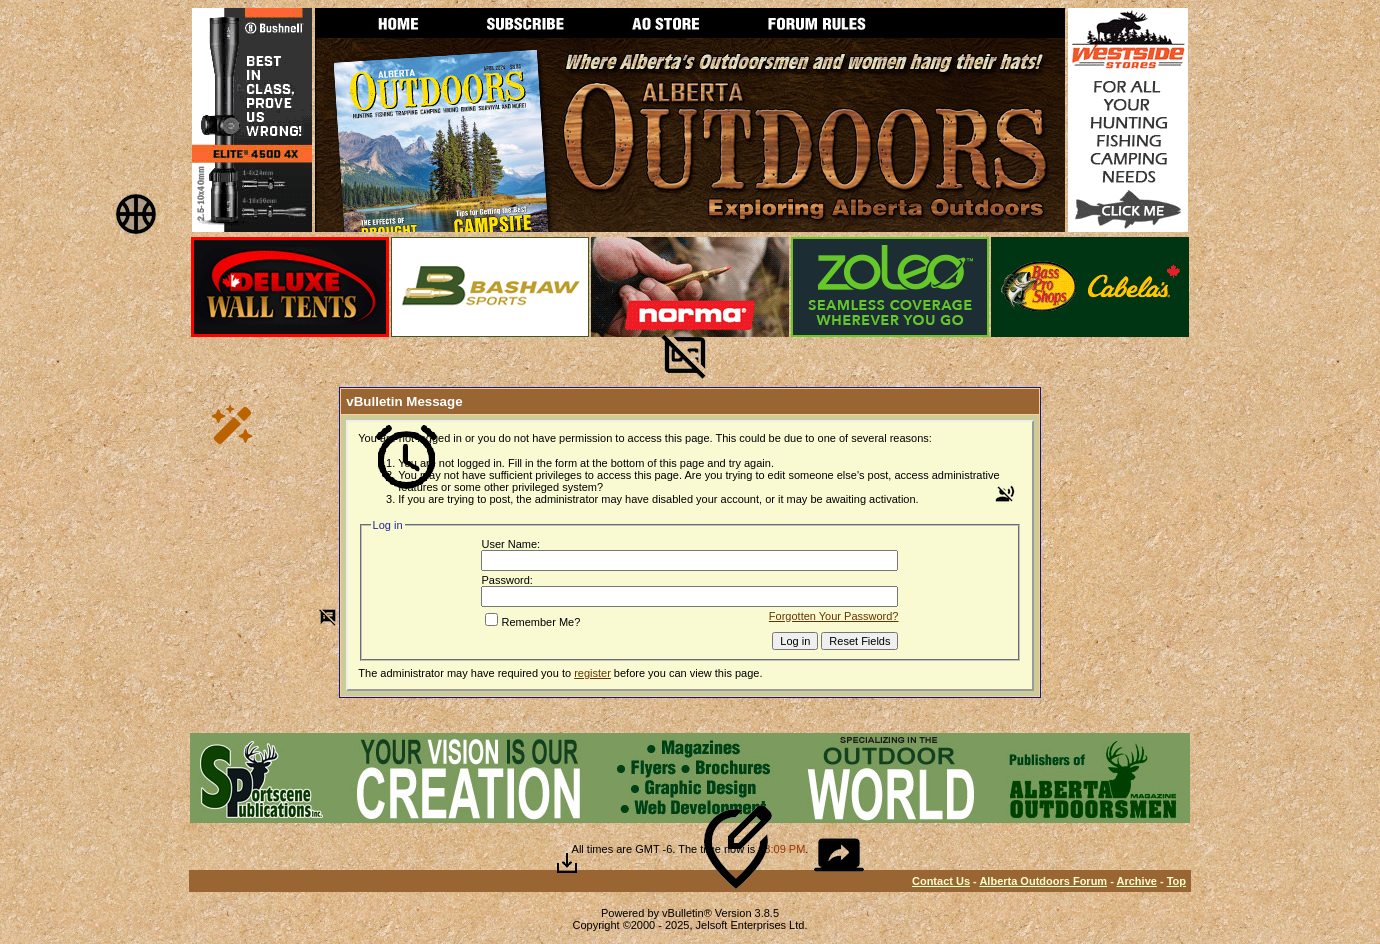 This screenshot has height=944, width=1380. What do you see at coordinates (136, 214) in the screenshot?
I see `access basketball or sports content` at bounding box center [136, 214].